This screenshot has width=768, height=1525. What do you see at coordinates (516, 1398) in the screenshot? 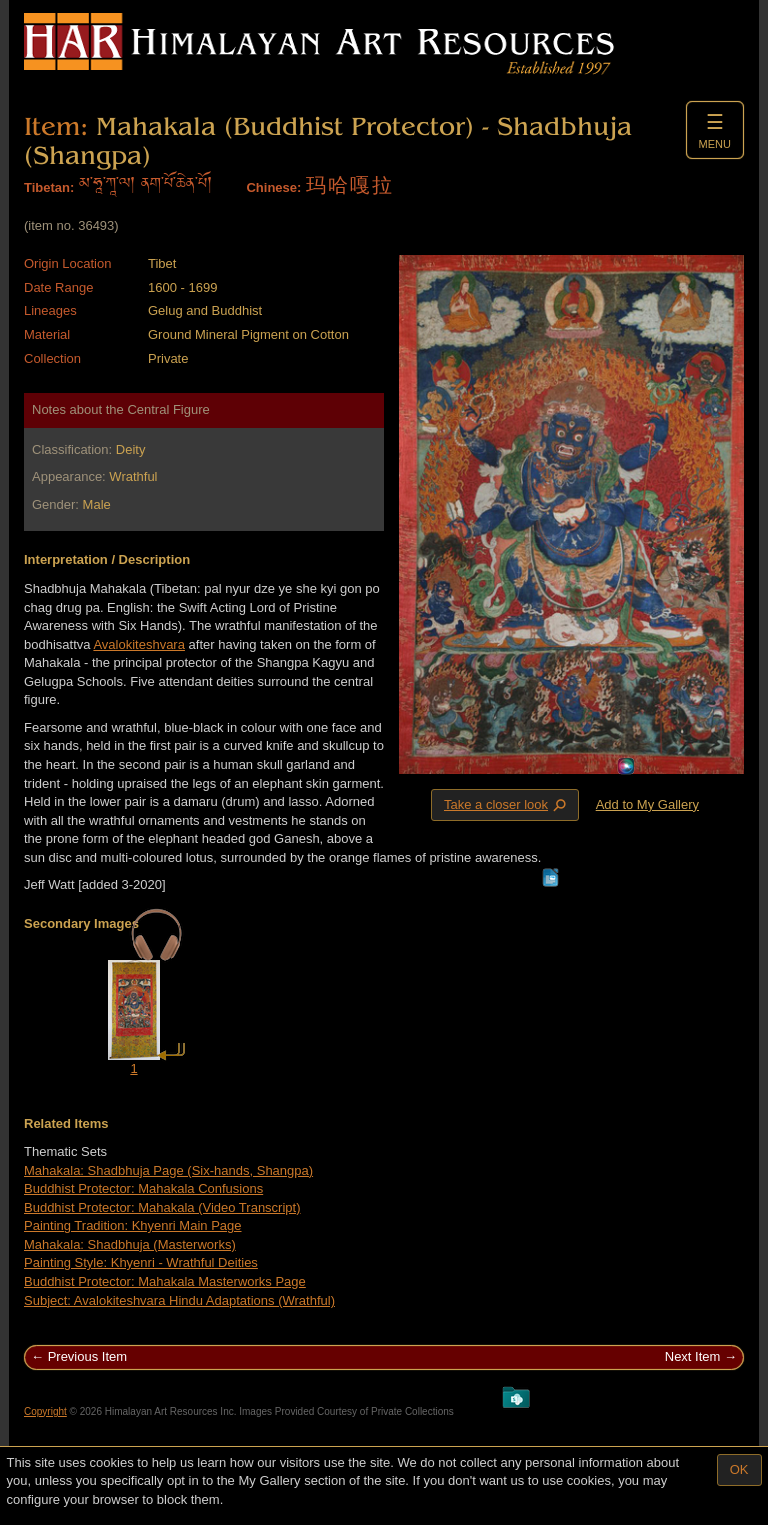
I see `open microsoft sharepoint folder` at bounding box center [516, 1398].